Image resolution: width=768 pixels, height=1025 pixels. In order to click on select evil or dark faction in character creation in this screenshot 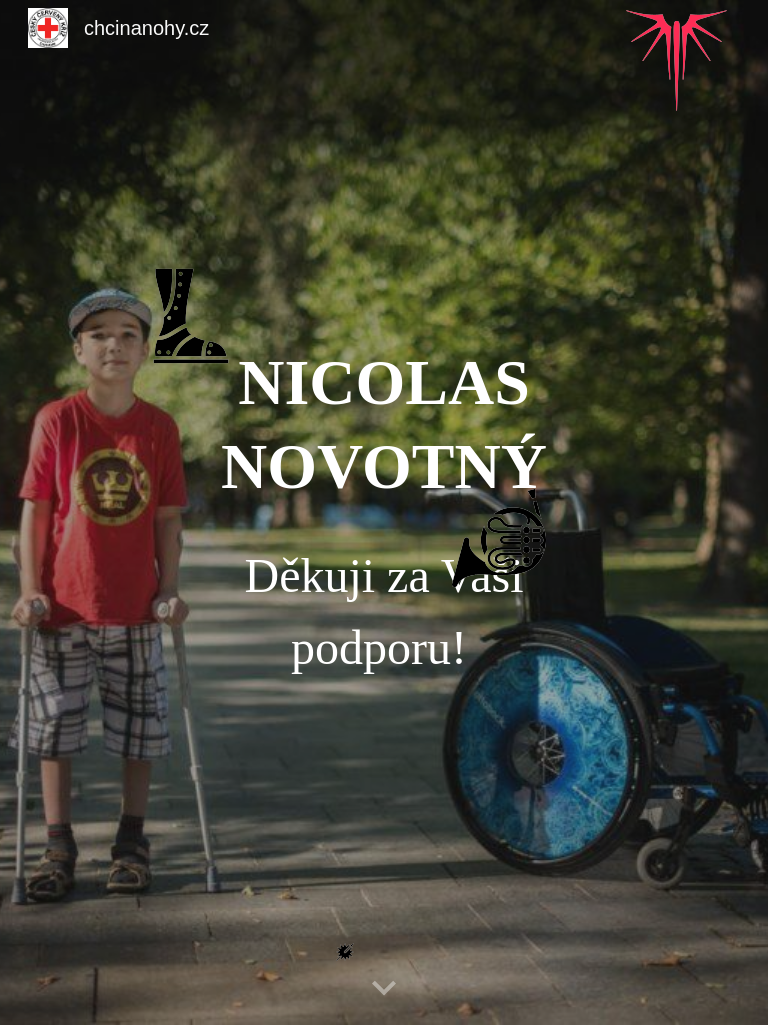, I will do `click(676, 60)`.